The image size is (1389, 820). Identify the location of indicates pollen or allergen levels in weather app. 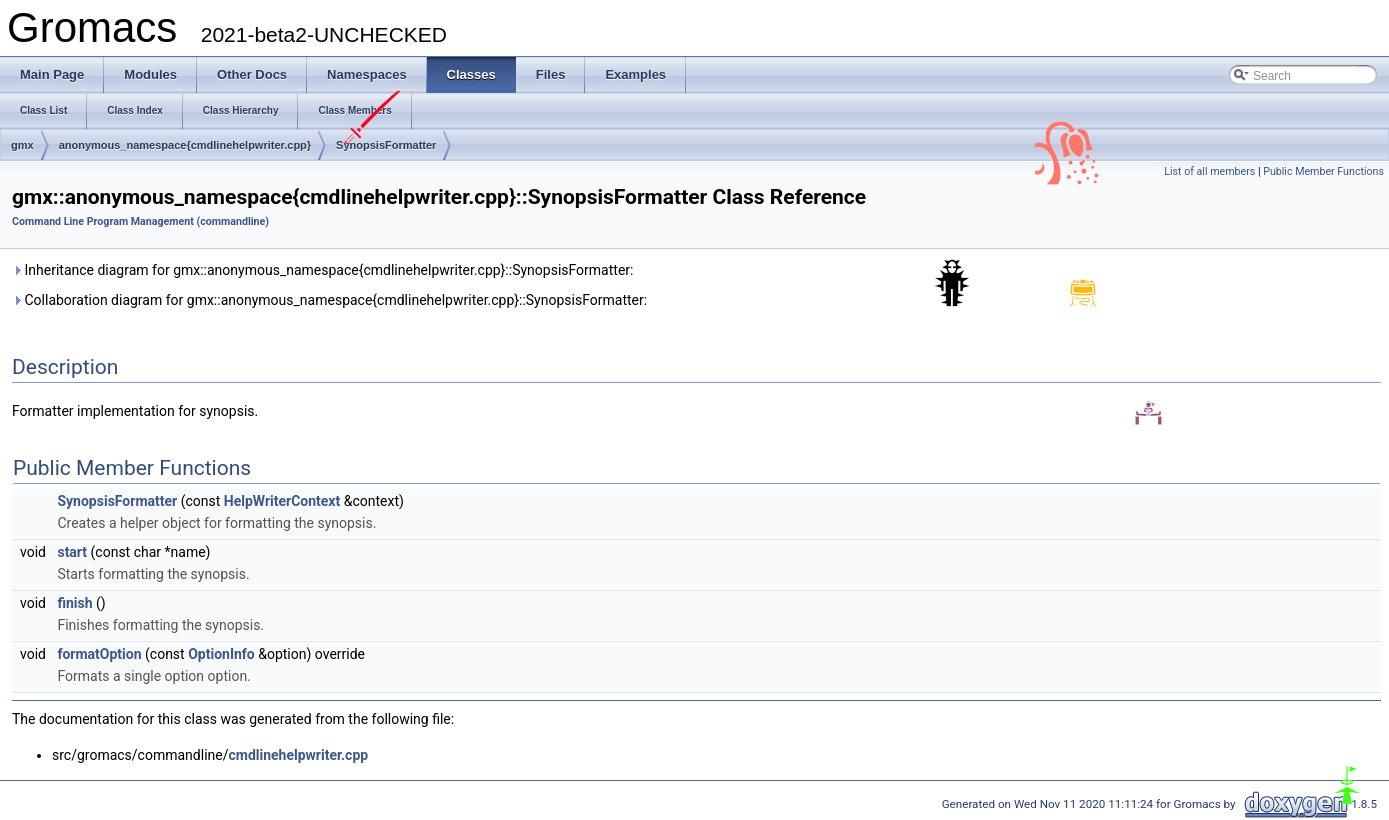
(1067, 153).